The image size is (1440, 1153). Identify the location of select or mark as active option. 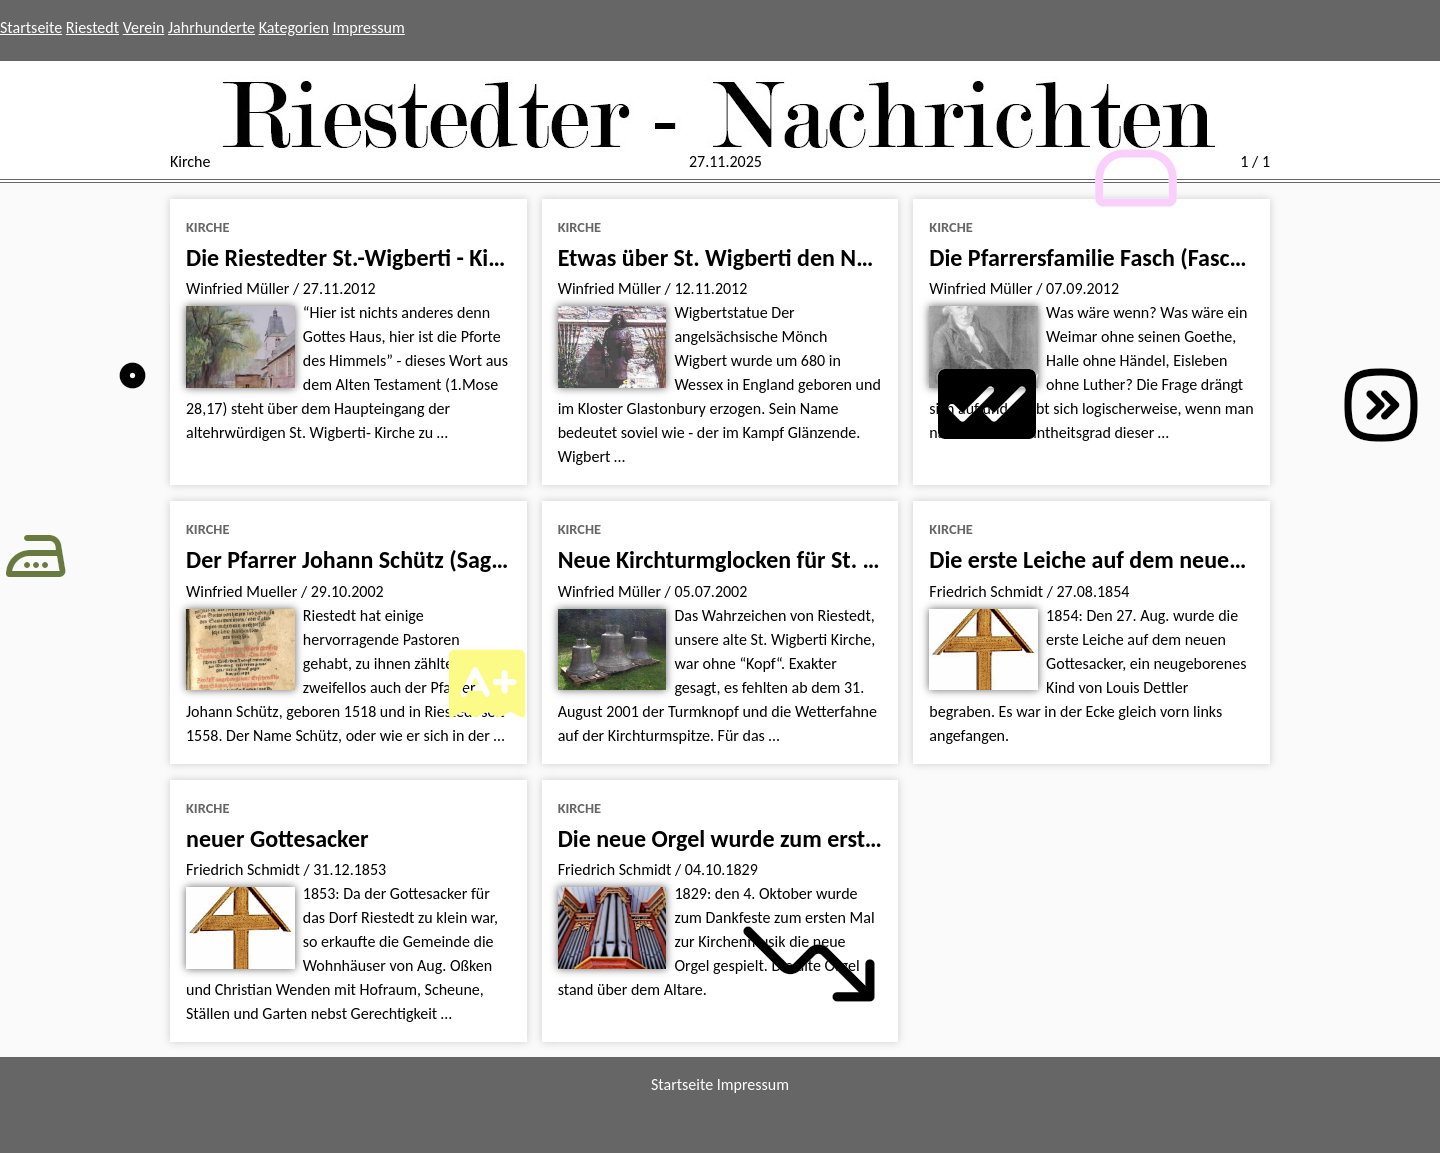
(132, 375).